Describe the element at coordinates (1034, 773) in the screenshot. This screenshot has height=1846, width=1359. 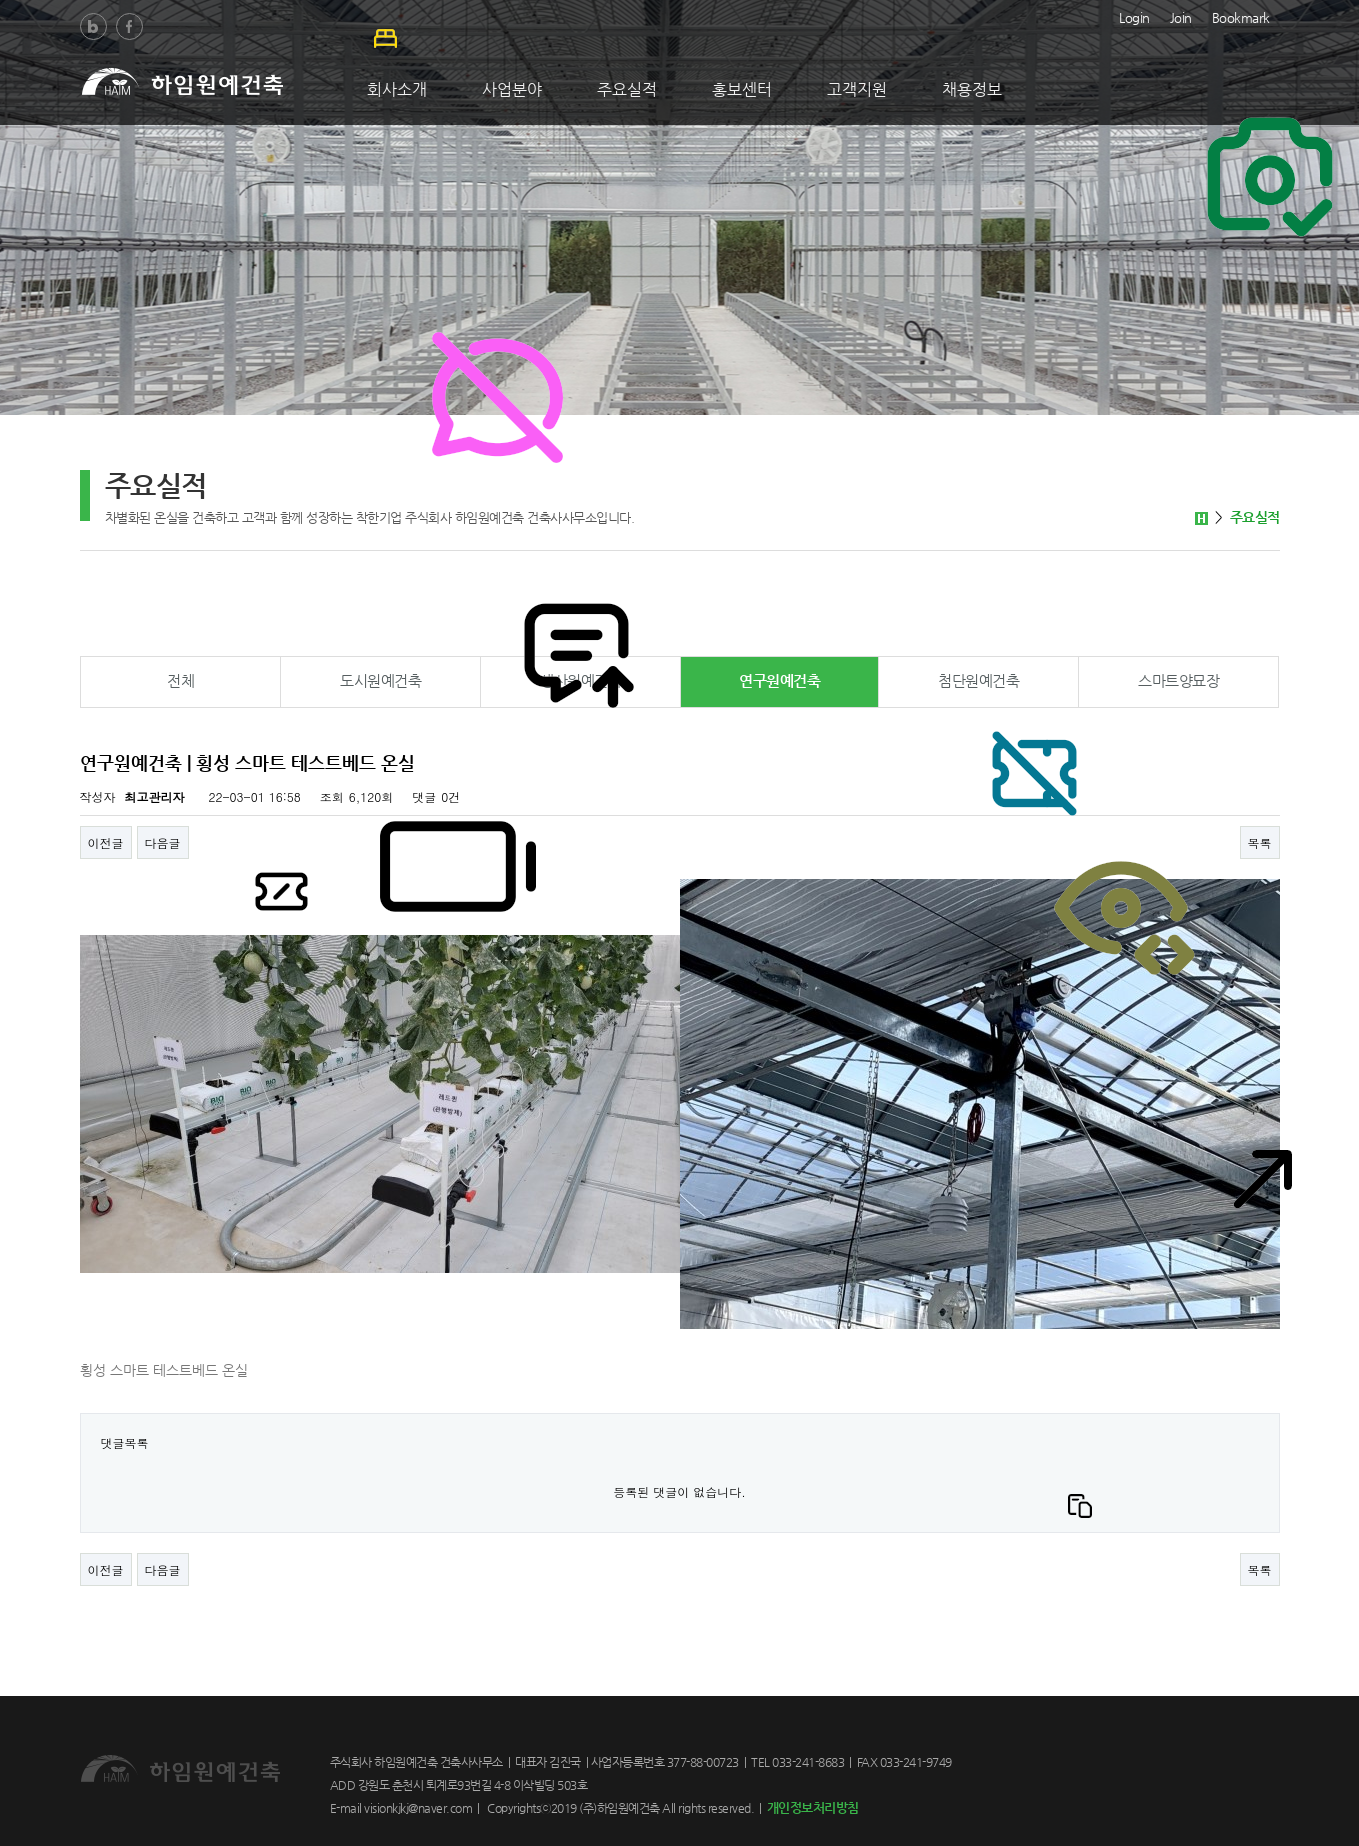
I see `ticket unavailable or sold out` at that location.